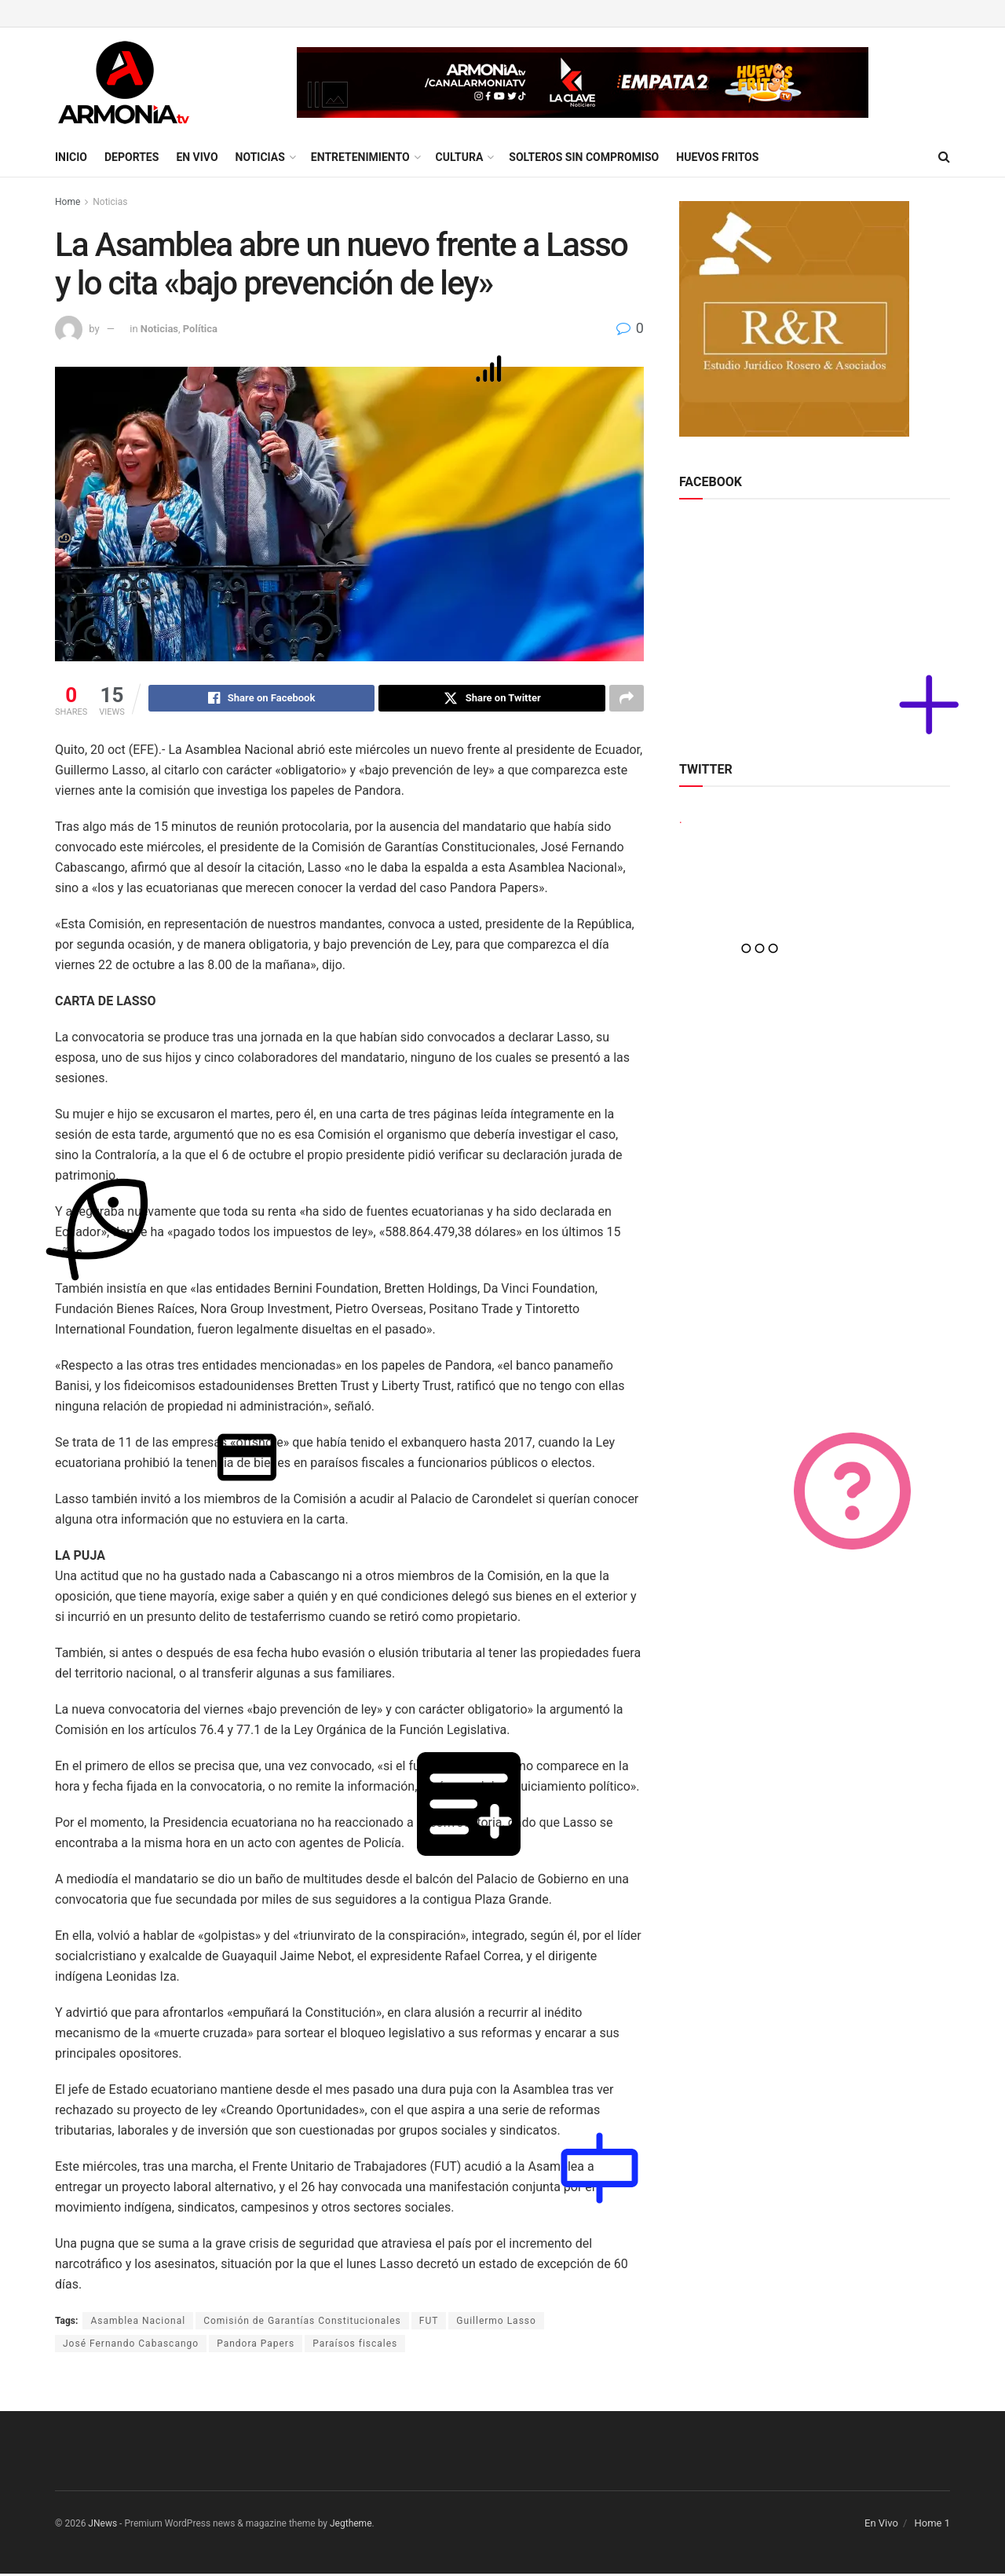  Describe the element at coordinates (327, 94) in the screenshot. I see `enable burst mode for rapid photo capture` at that location.